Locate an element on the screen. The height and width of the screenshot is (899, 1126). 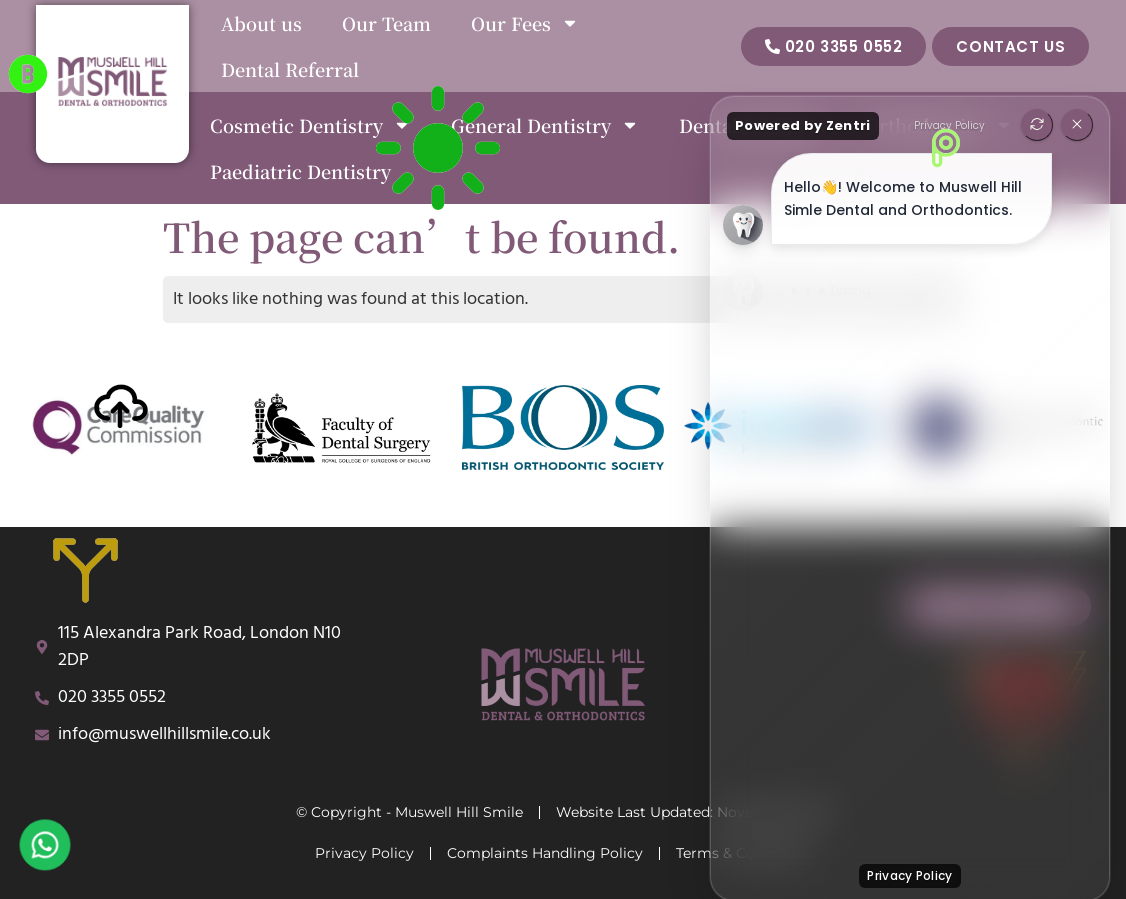
open picsart photo editing app is located at coordinates (946, 148).